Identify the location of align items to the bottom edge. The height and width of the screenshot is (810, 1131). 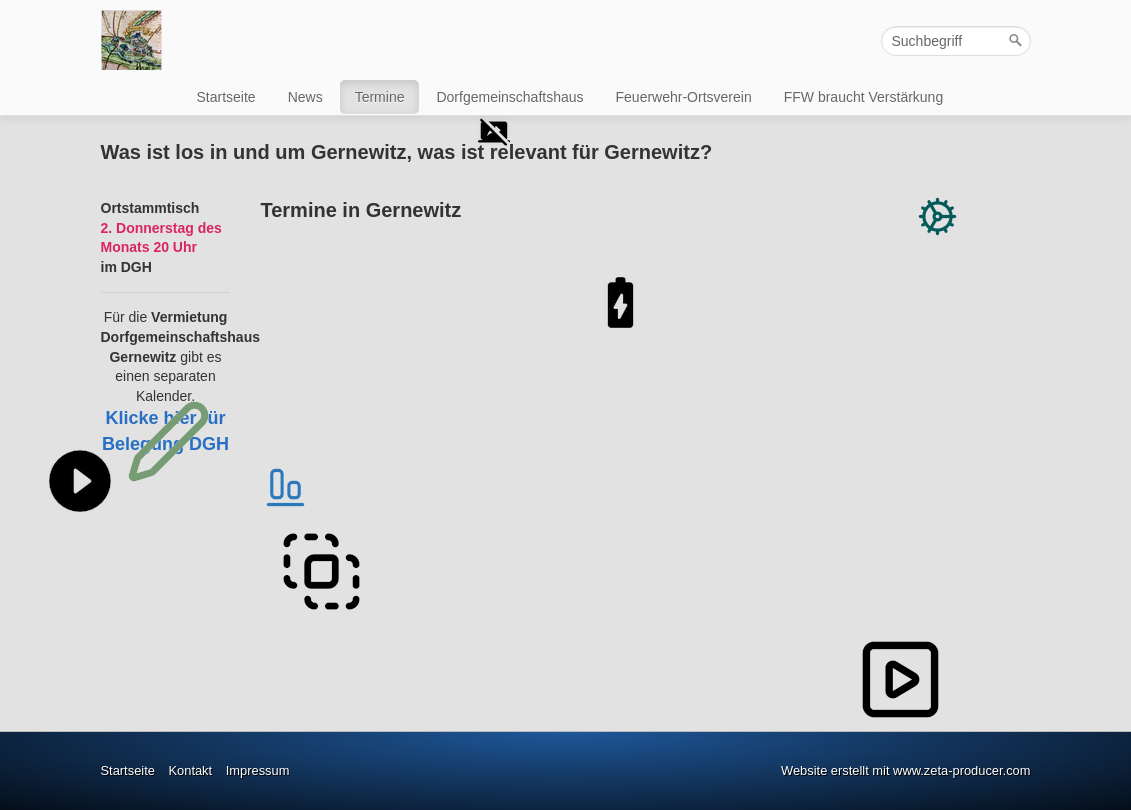
(285, 487).